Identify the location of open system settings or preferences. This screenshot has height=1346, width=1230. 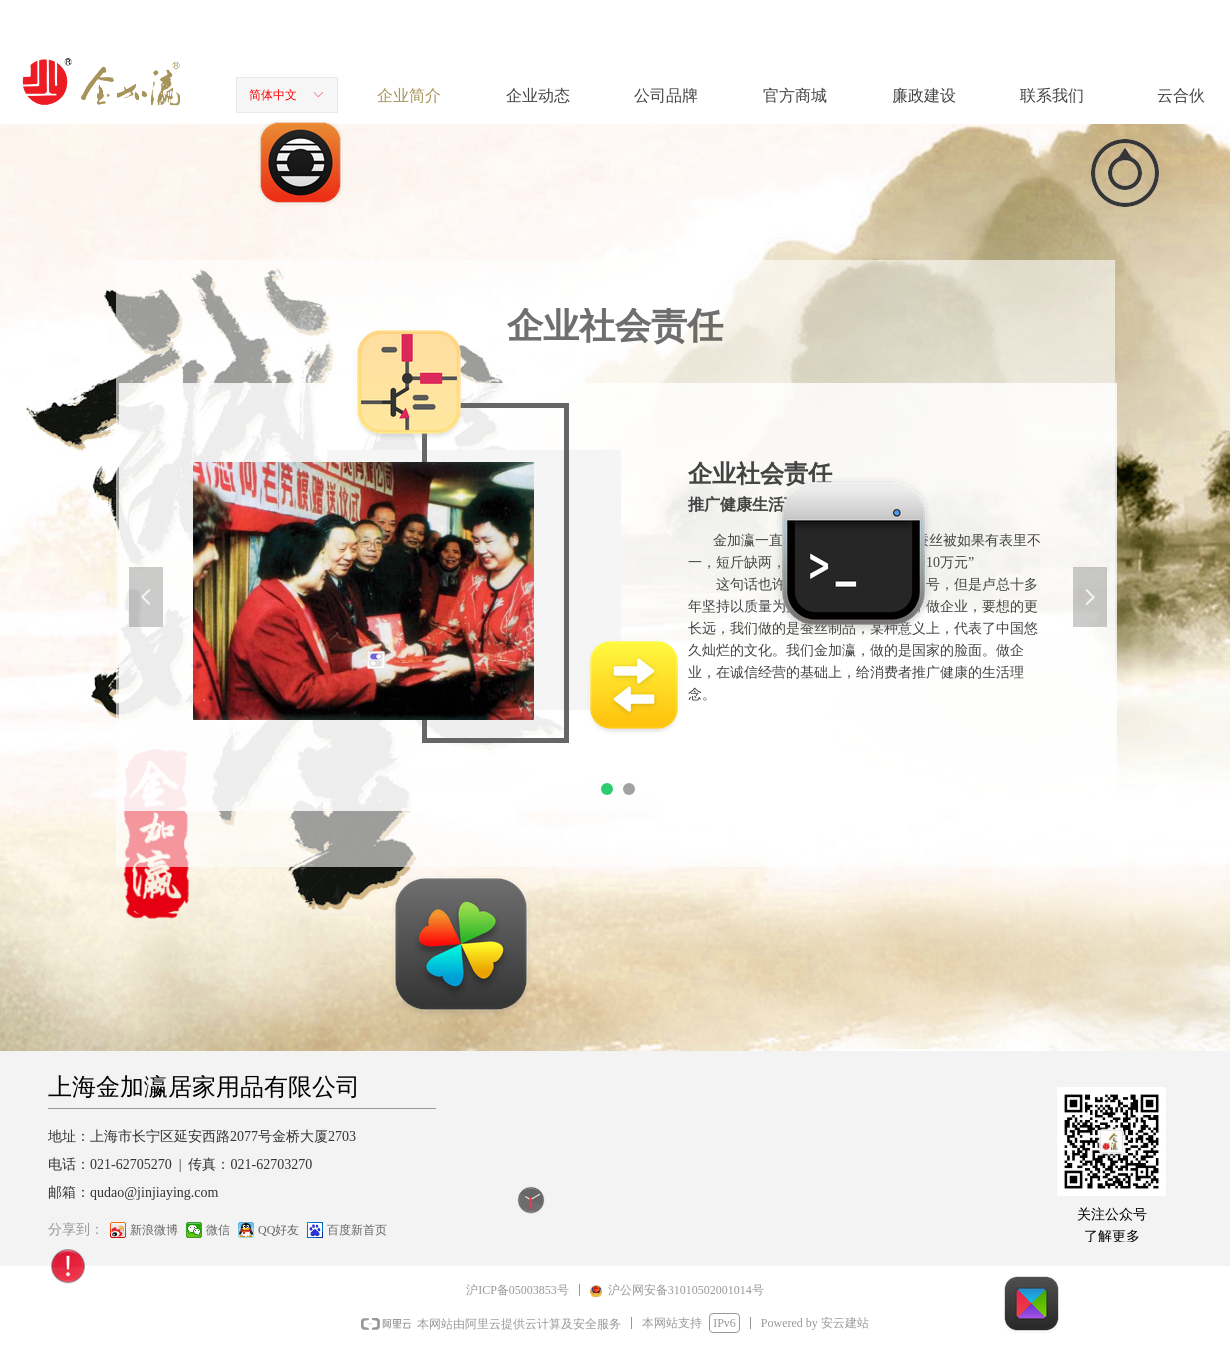
(376, 660).